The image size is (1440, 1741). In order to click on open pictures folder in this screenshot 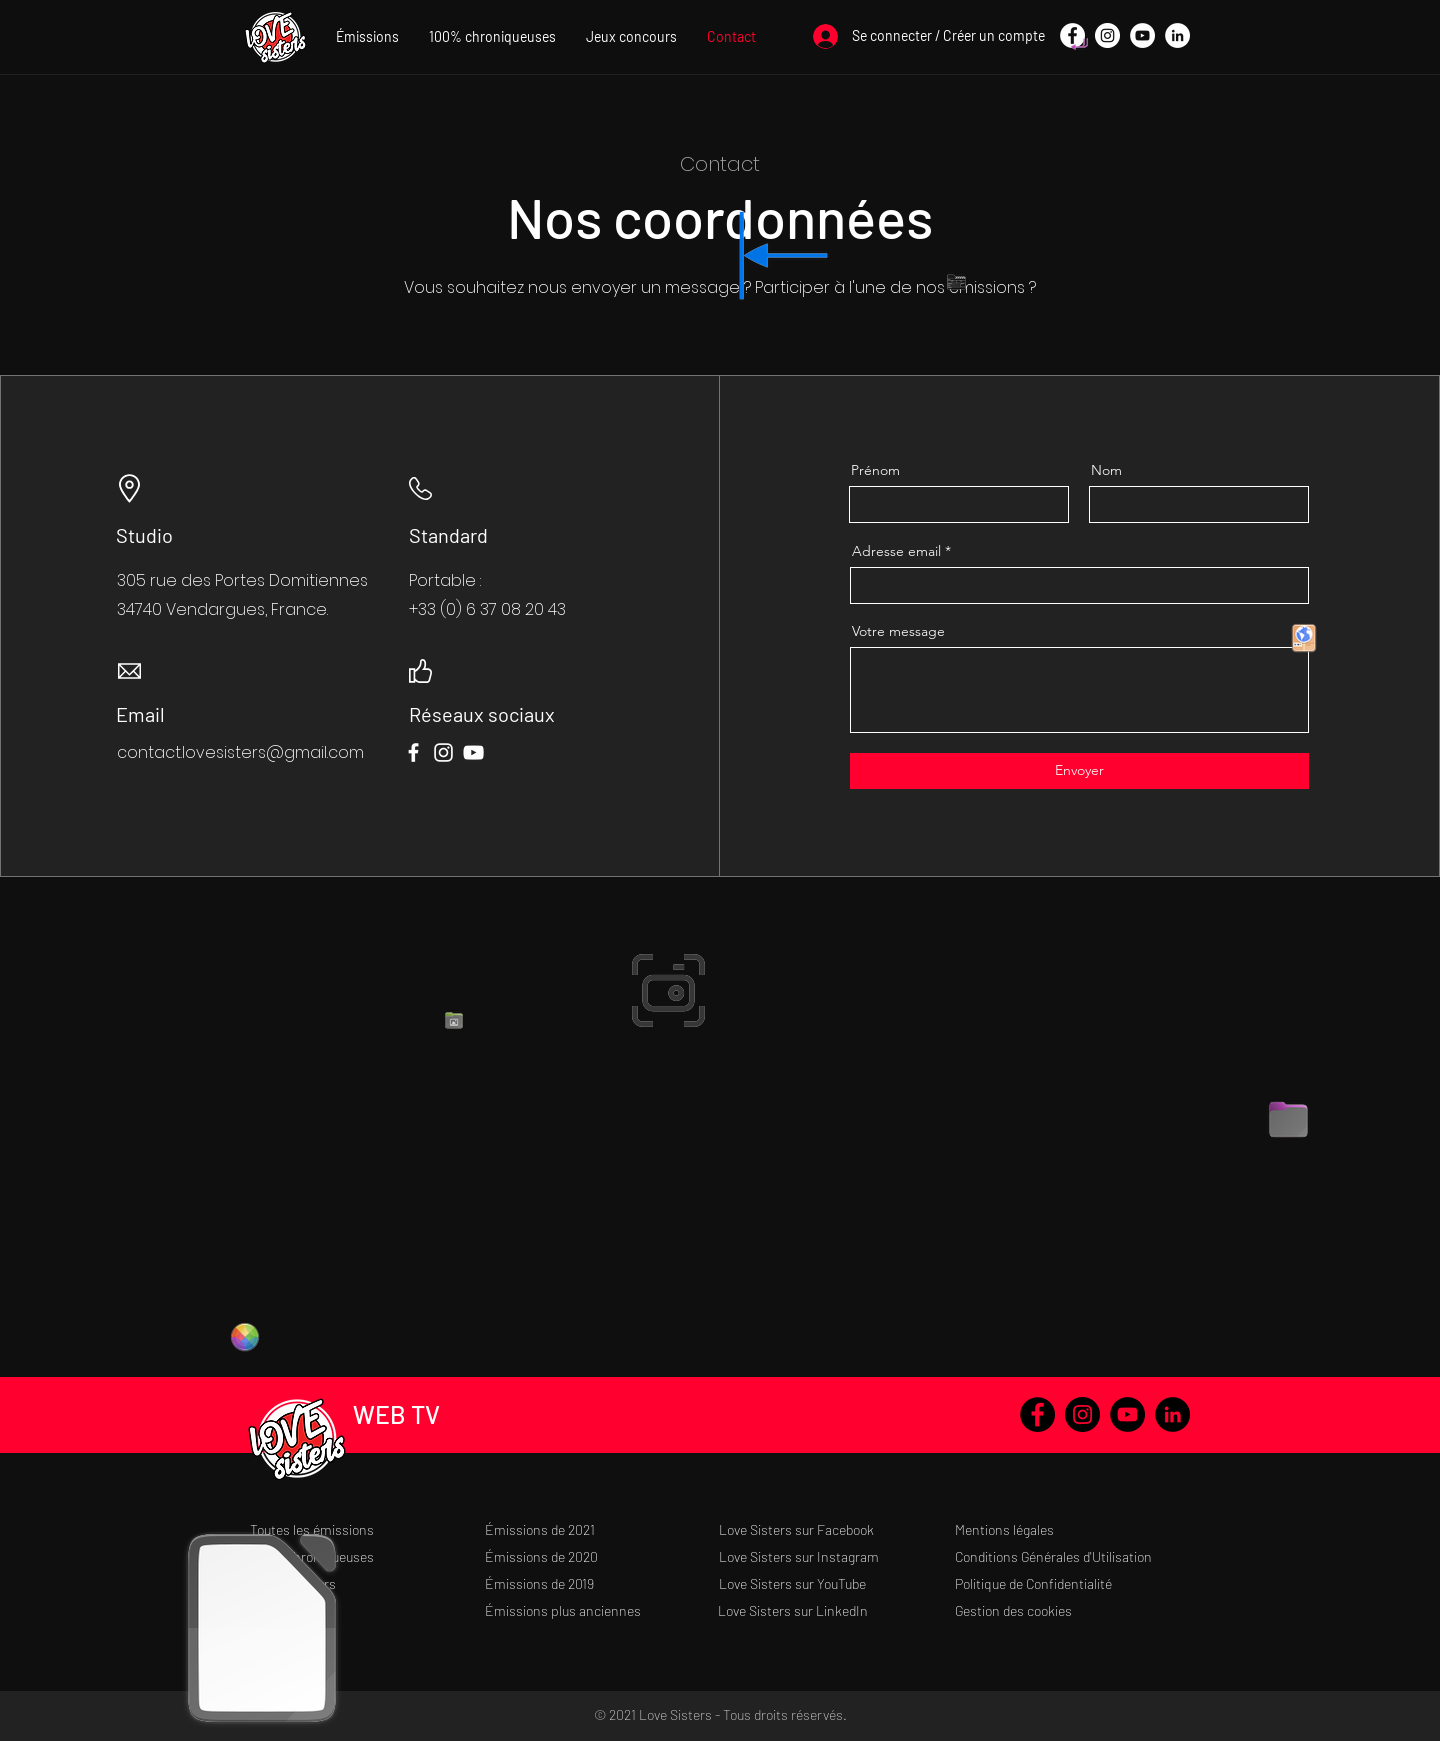, I will do `click(454, 1020)`.